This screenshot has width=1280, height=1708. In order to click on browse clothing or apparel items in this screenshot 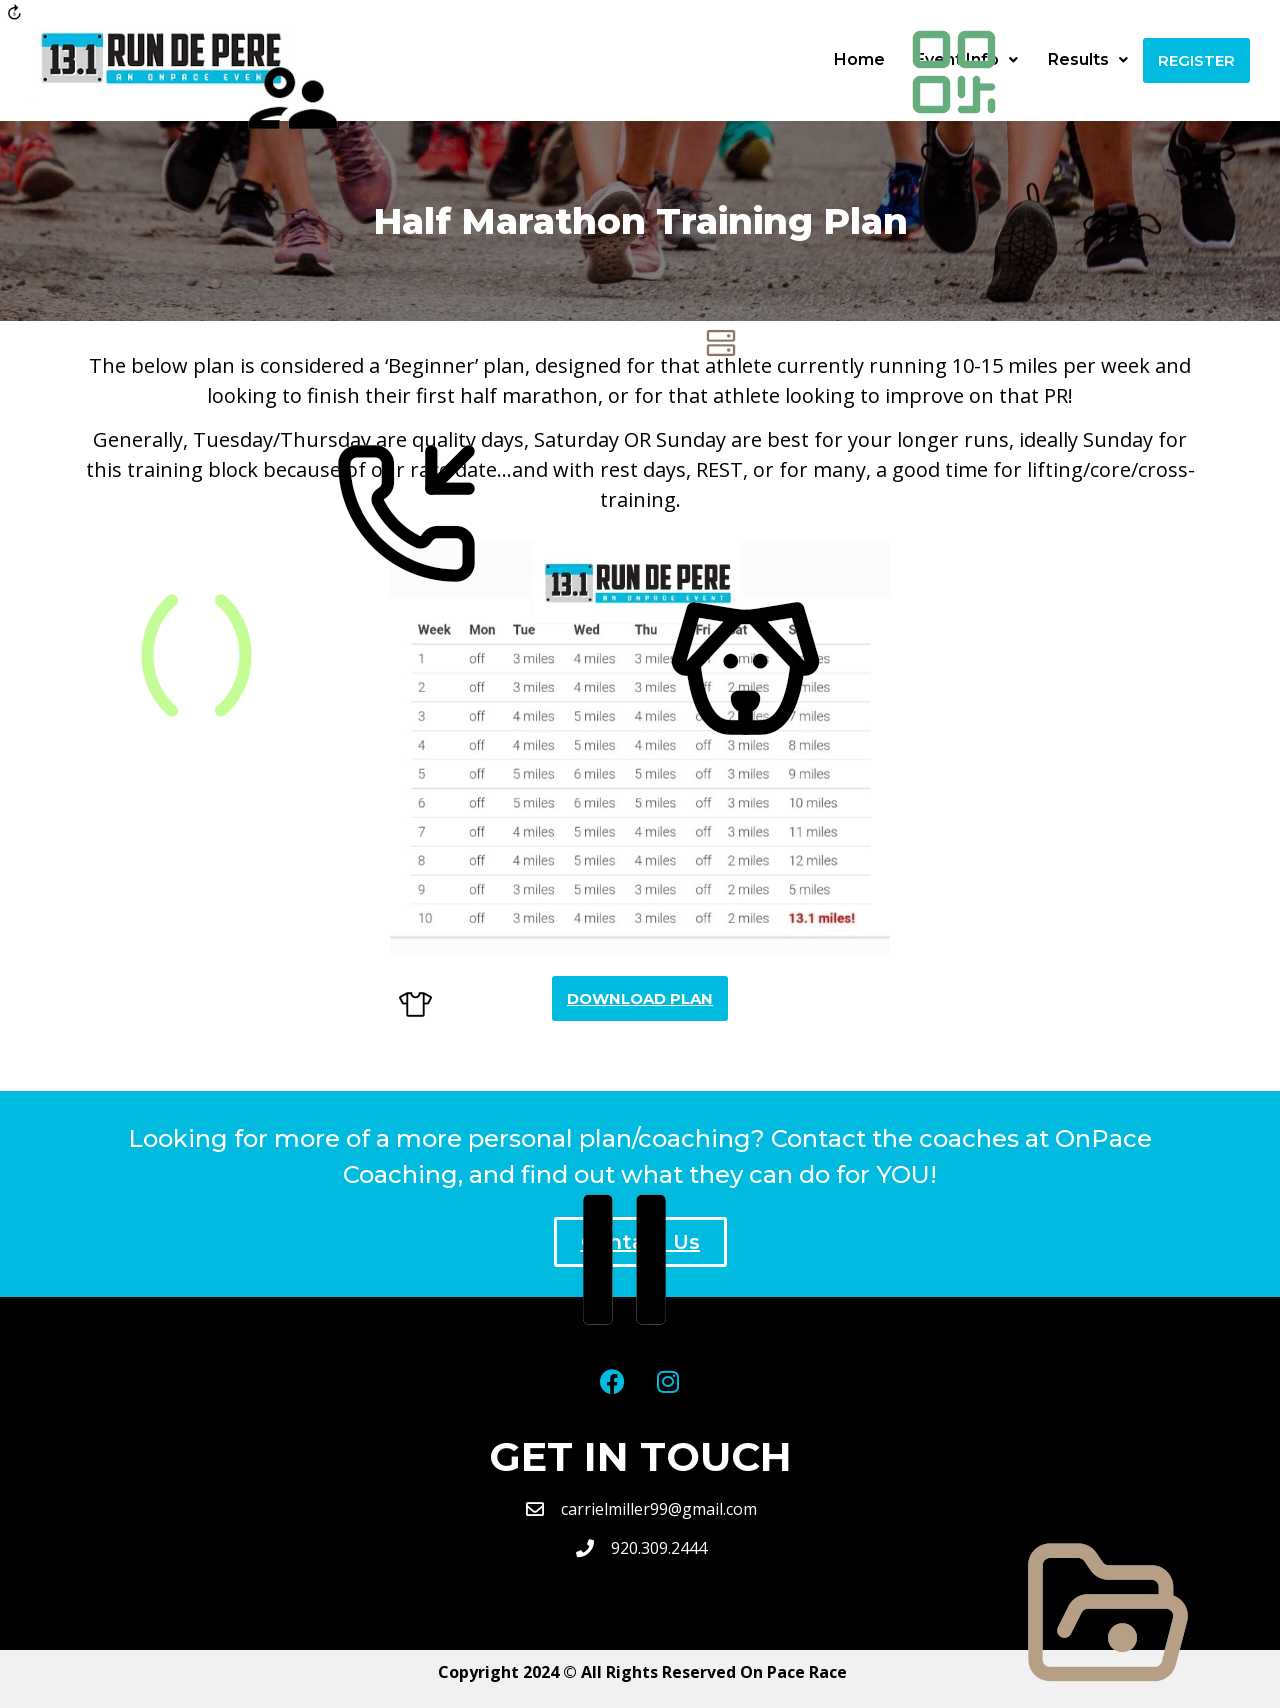, I will do `click(415, 1004)`.